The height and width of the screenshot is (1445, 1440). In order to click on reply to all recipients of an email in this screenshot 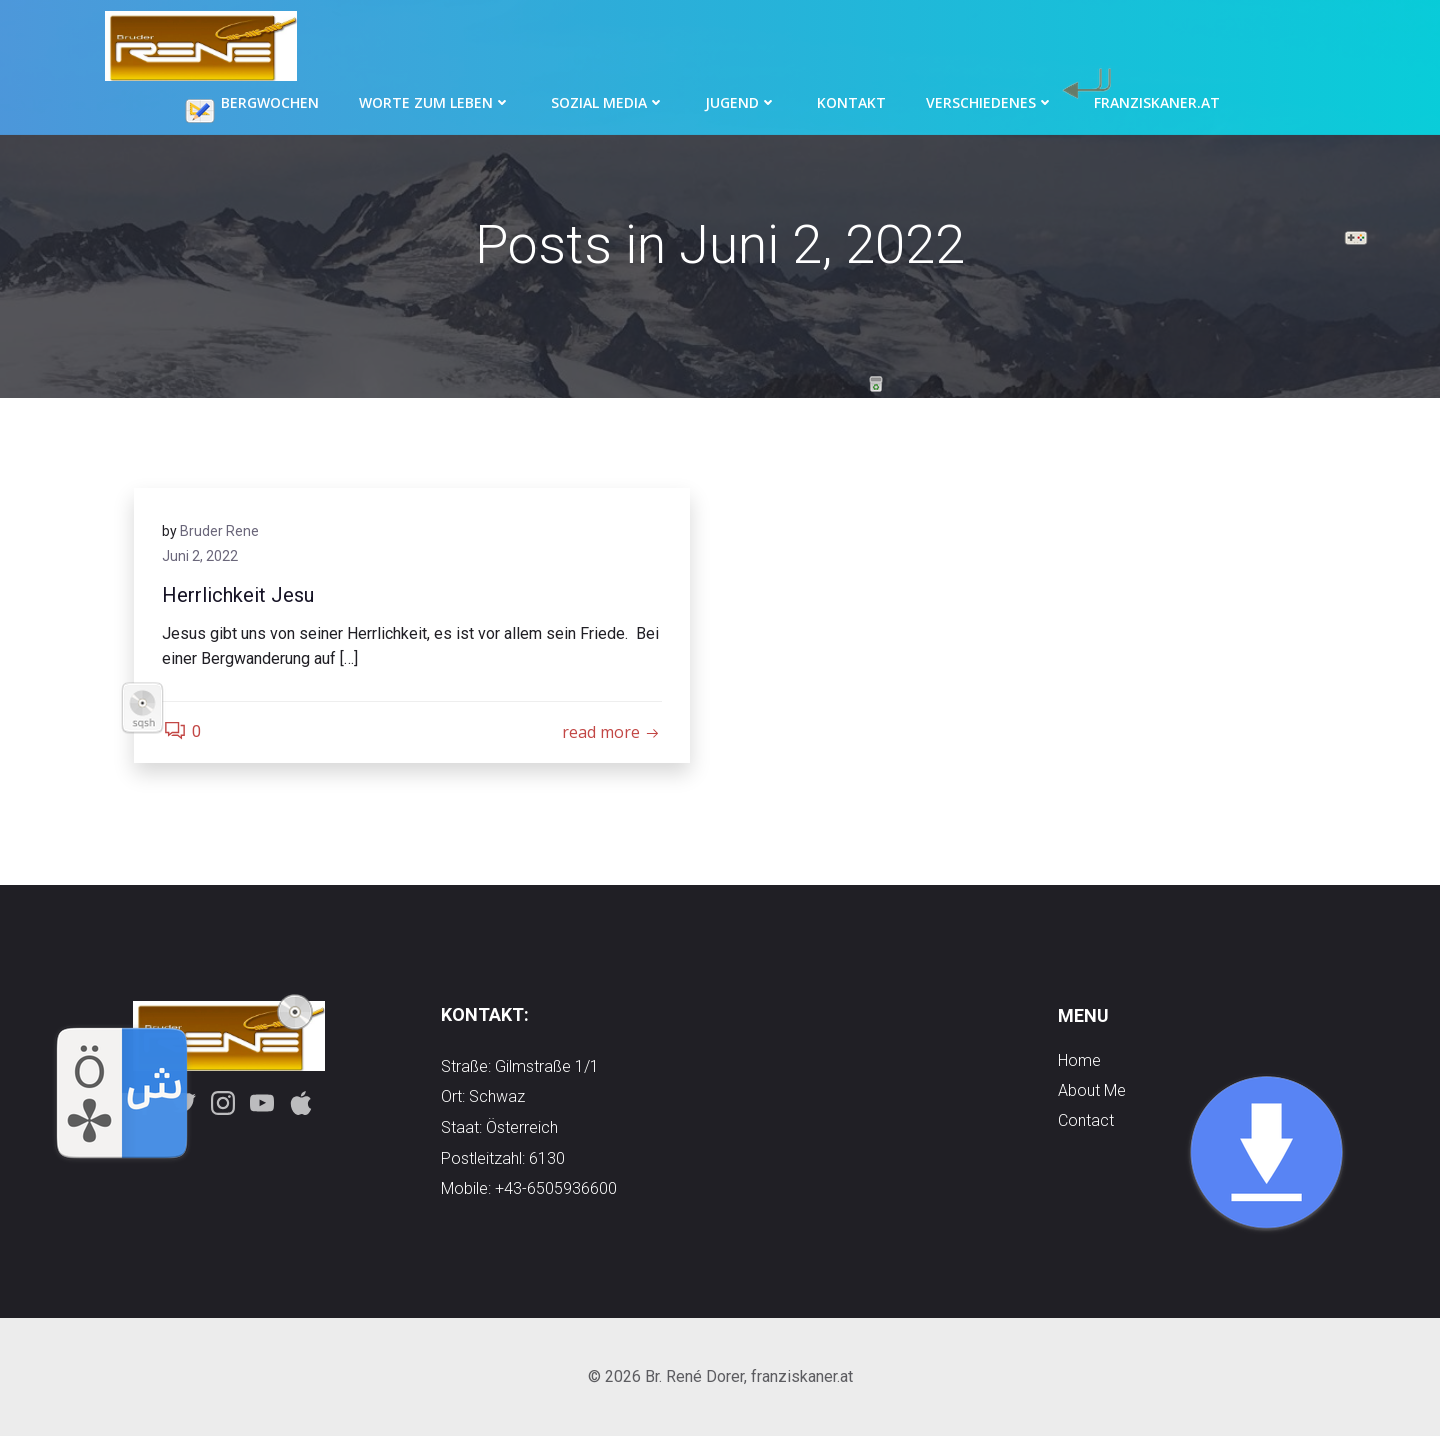, I will do `click(1086, 80)`.